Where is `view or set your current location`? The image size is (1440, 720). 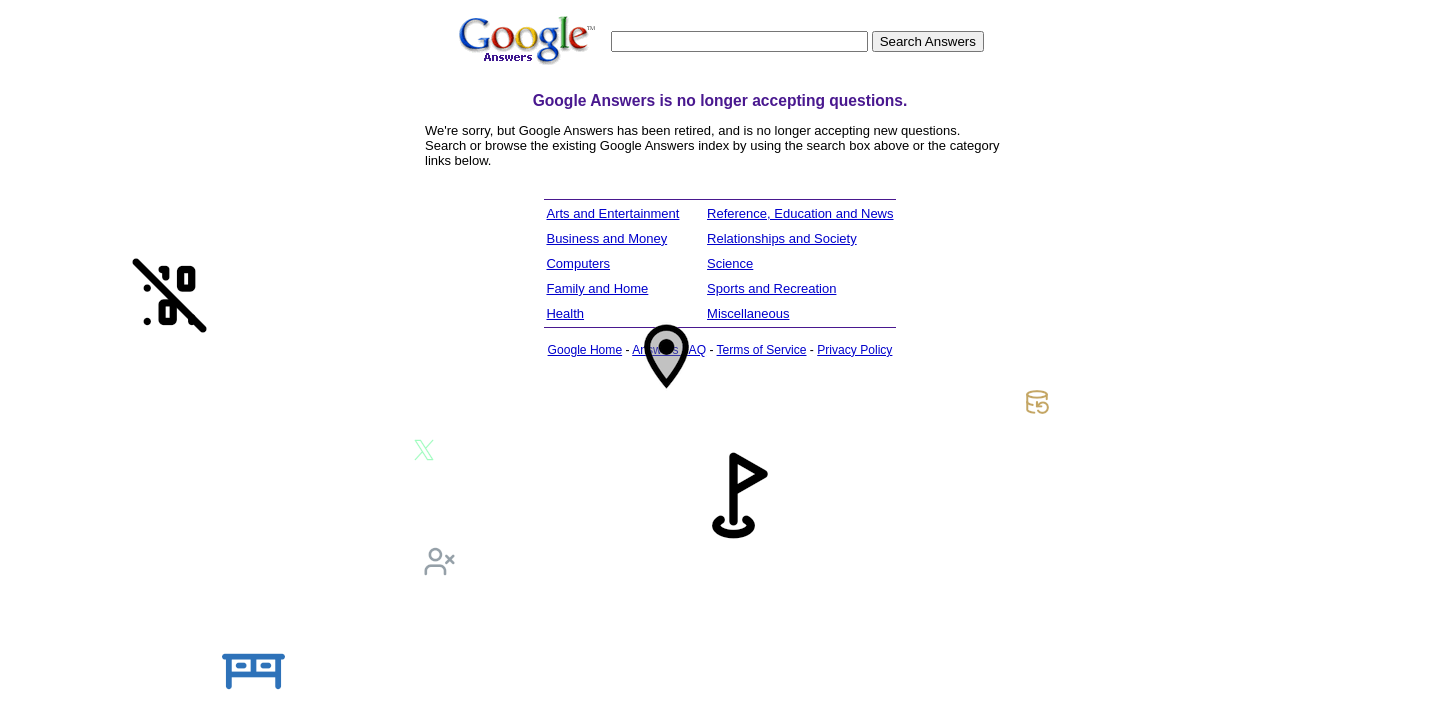 view or set your current location is located at coordinates (666, 356).